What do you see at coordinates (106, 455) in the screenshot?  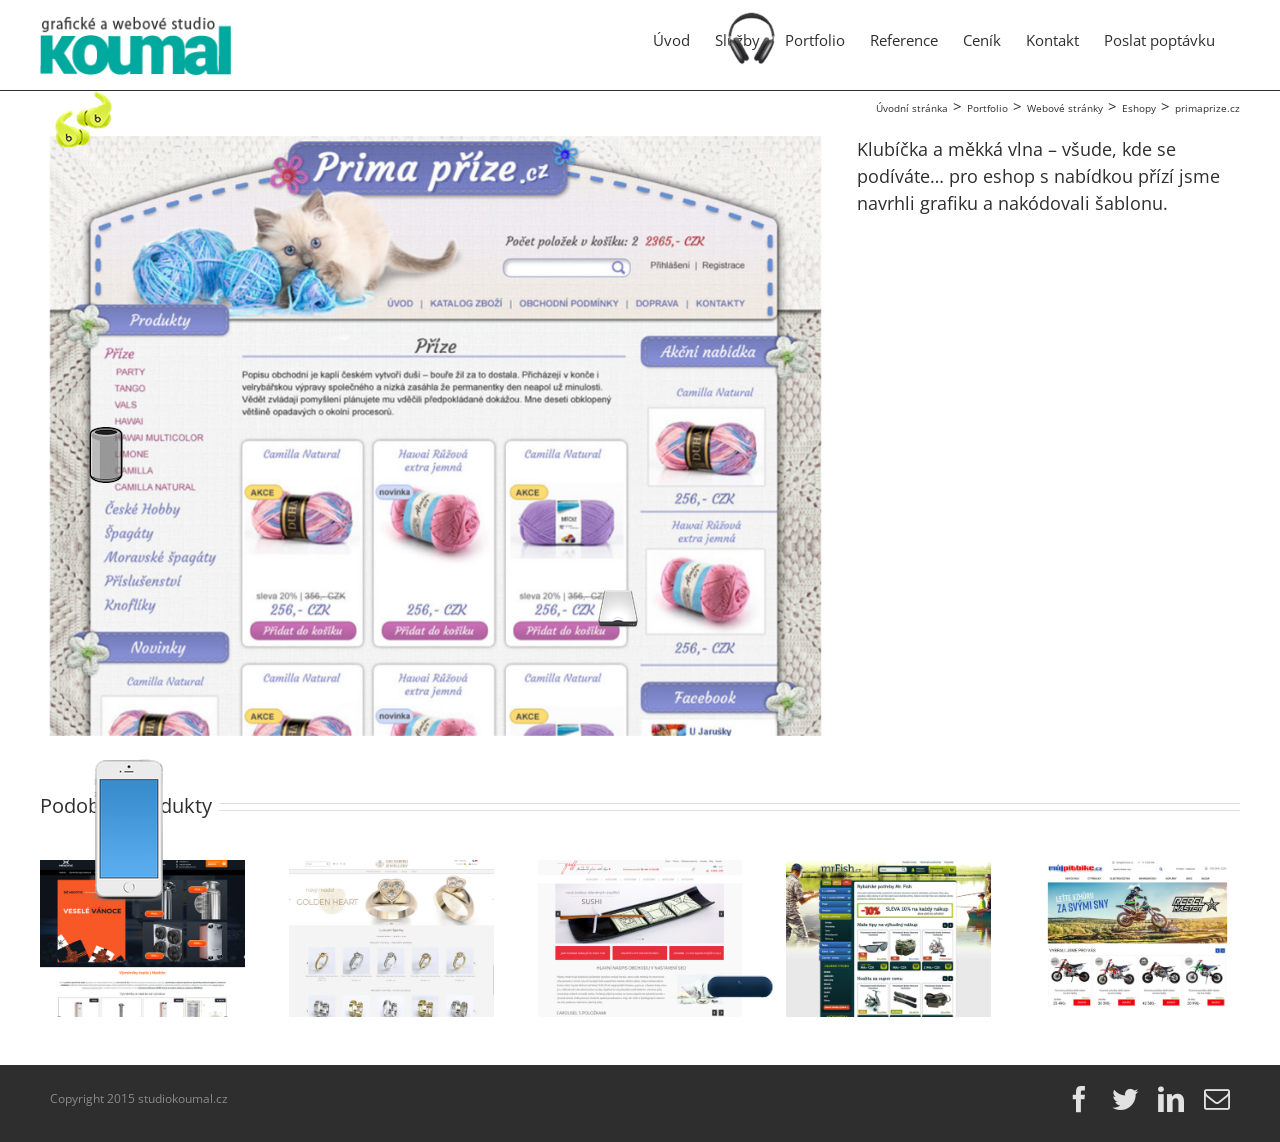 I see `mac pro (cylinder model) in finder sidebar` at bounding box center [106, 455].